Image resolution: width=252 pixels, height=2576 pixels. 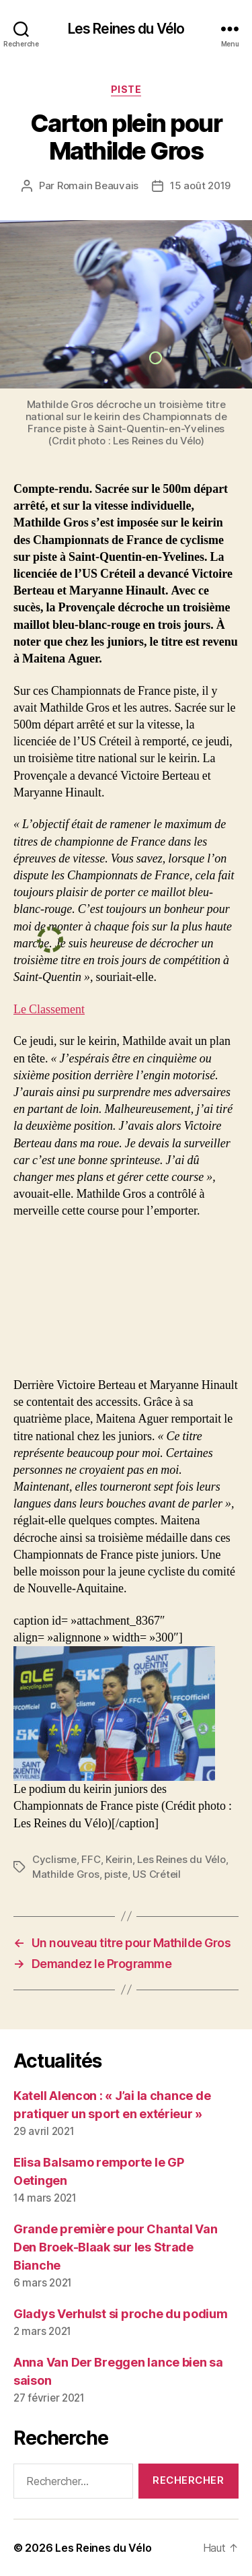 I want to click on ghost publishing platform logo, so click(x=155, y=358).